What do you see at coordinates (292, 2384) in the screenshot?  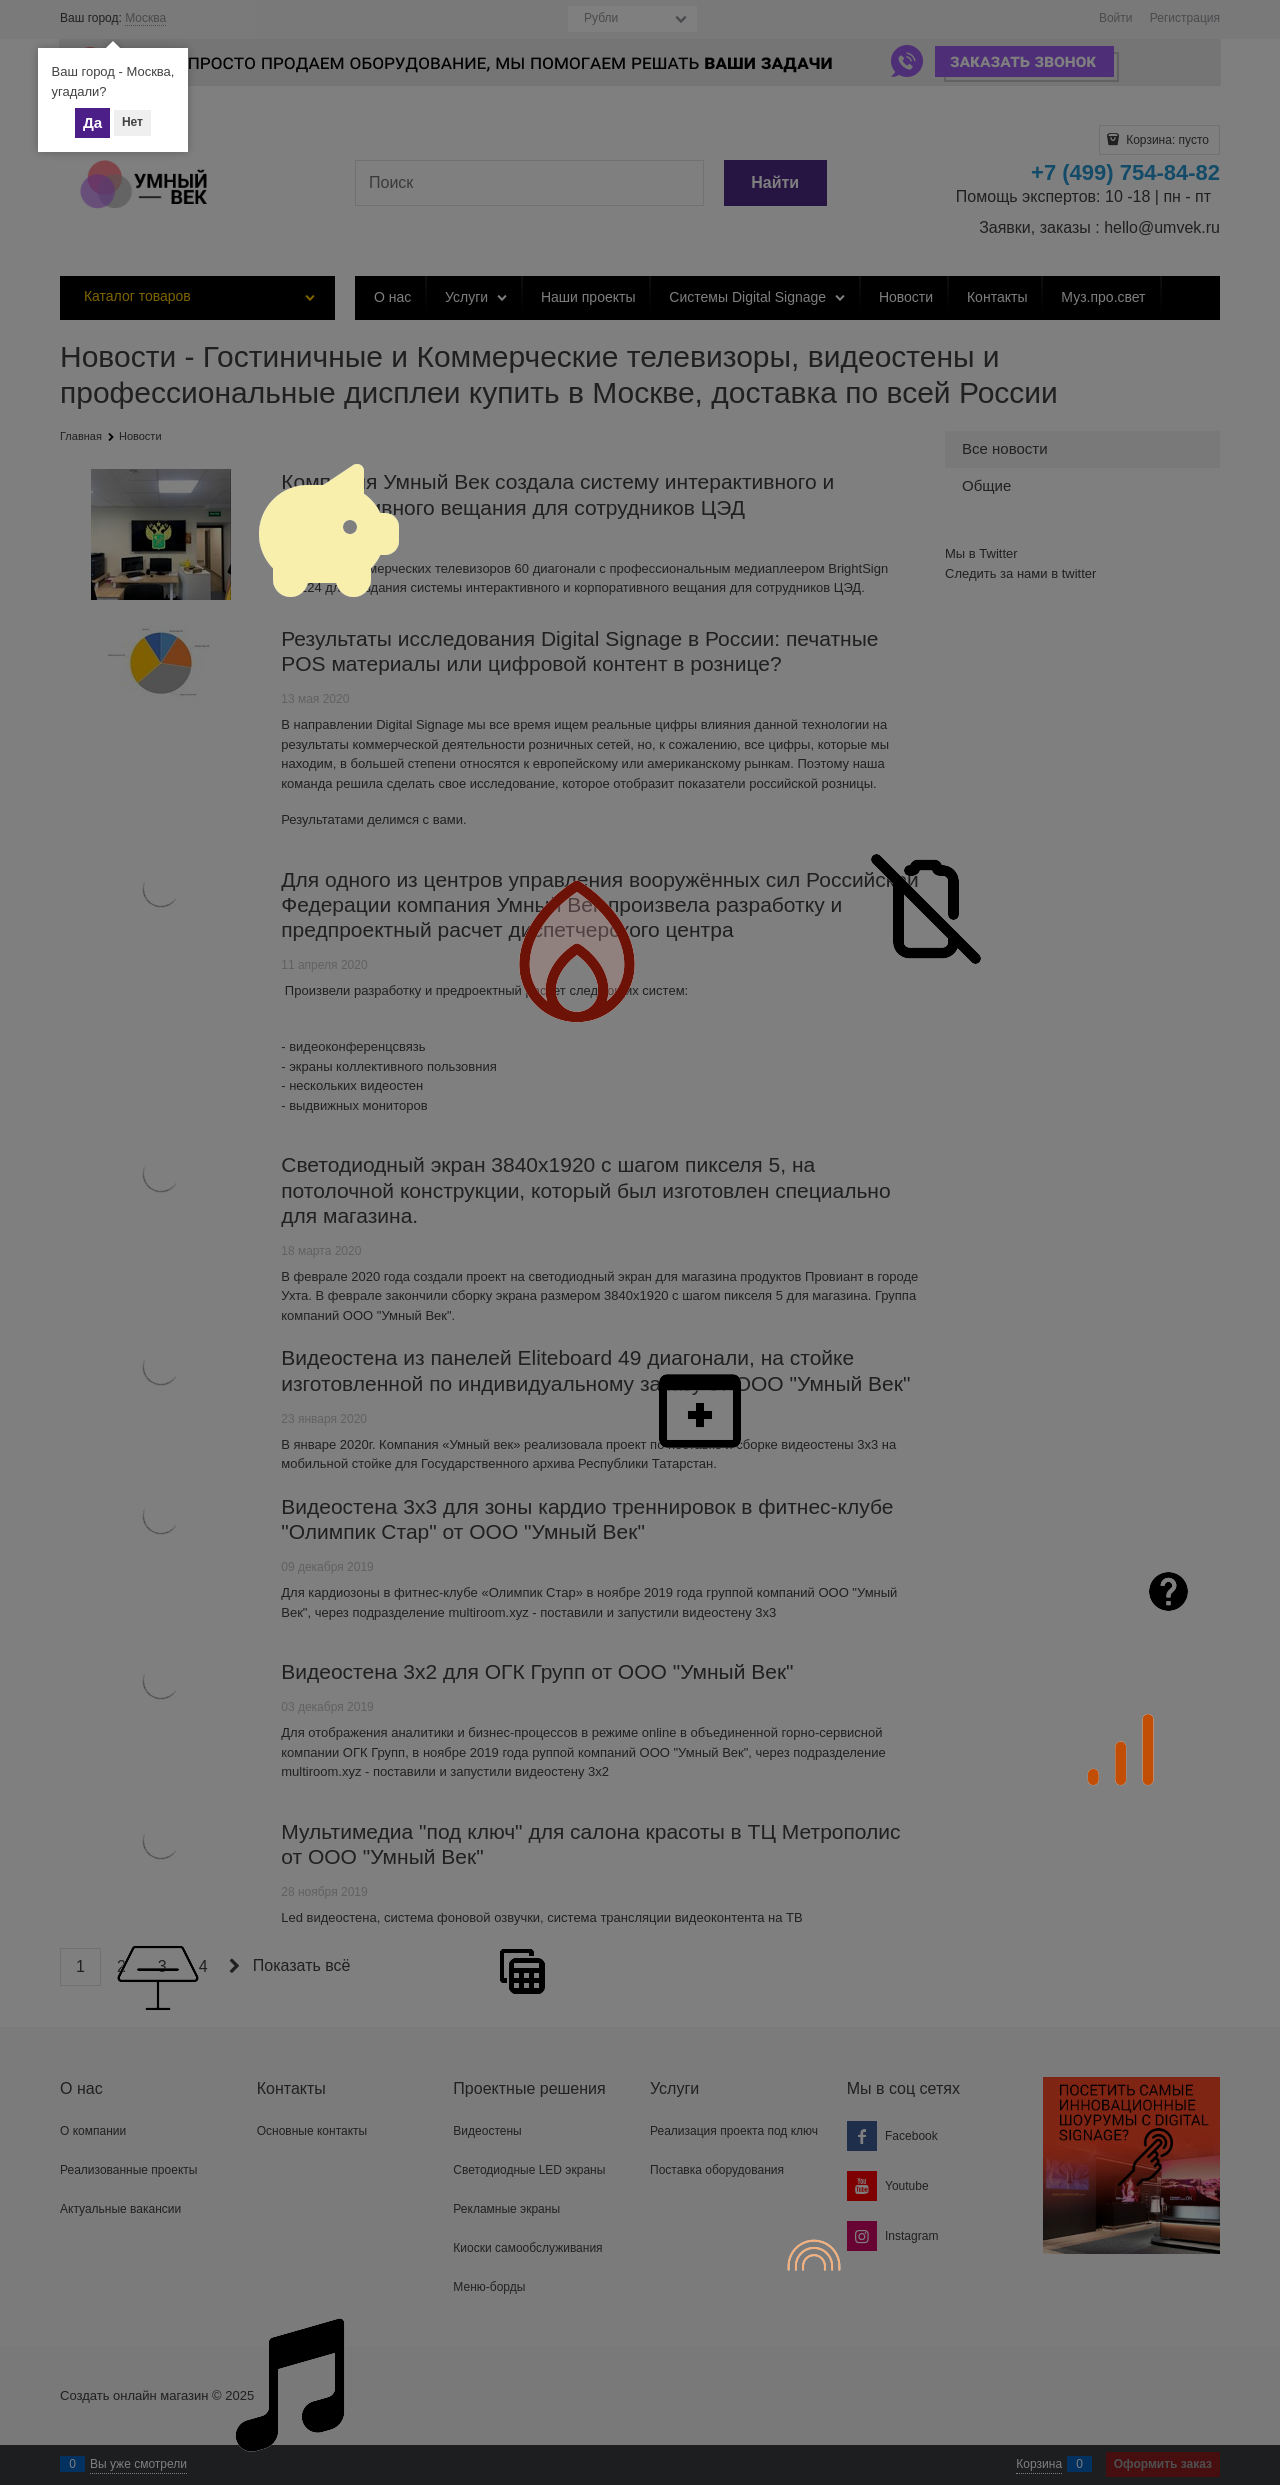 I see `access music library or player` at bounding box center [292, 2384].